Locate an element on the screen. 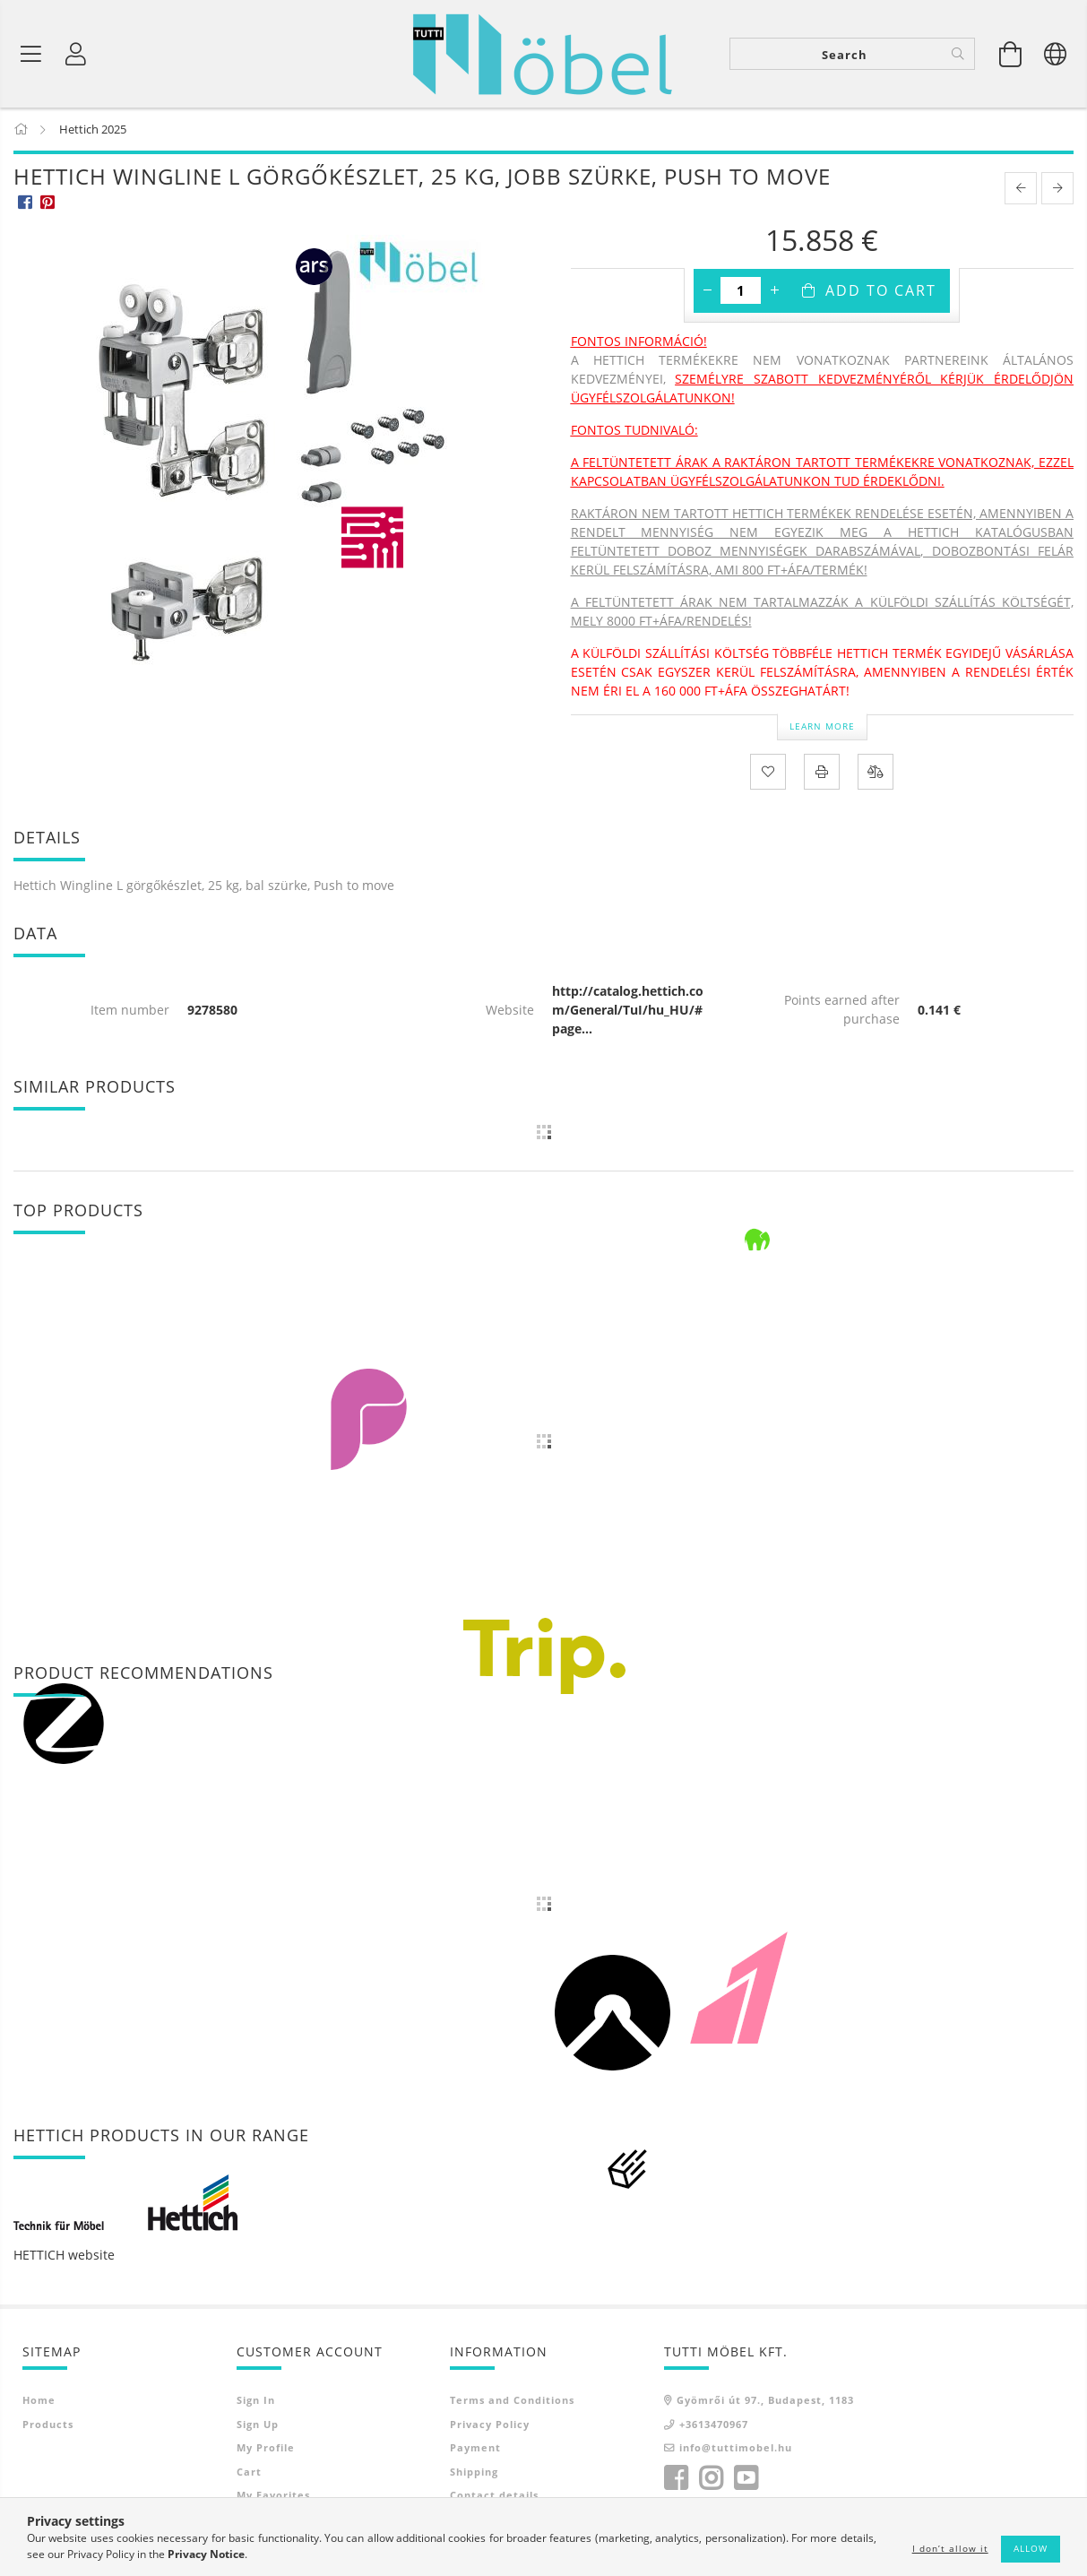 This screenshot has width=1087, height=2576. zigbee smart home protocol logo is located at coordinates (64, 1724).